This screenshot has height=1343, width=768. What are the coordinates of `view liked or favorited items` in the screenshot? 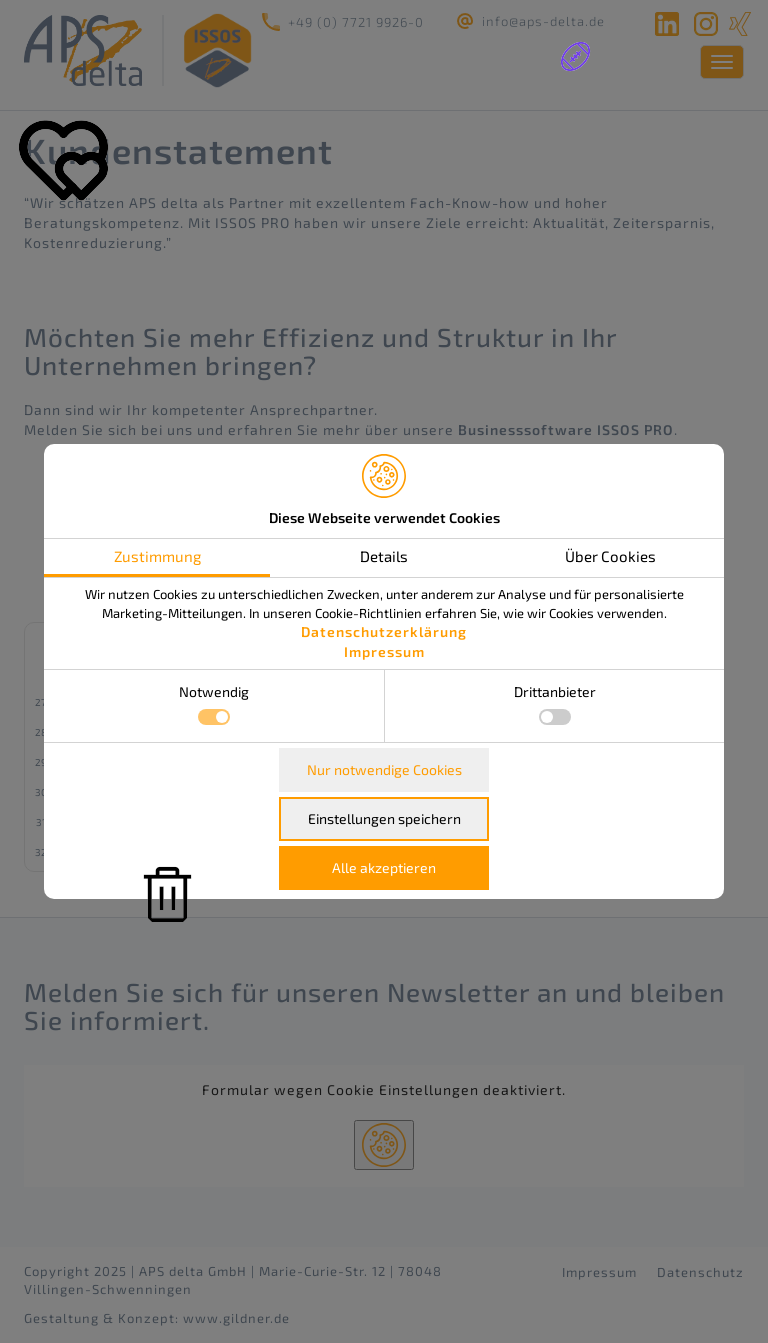 It's located at (63, 160).